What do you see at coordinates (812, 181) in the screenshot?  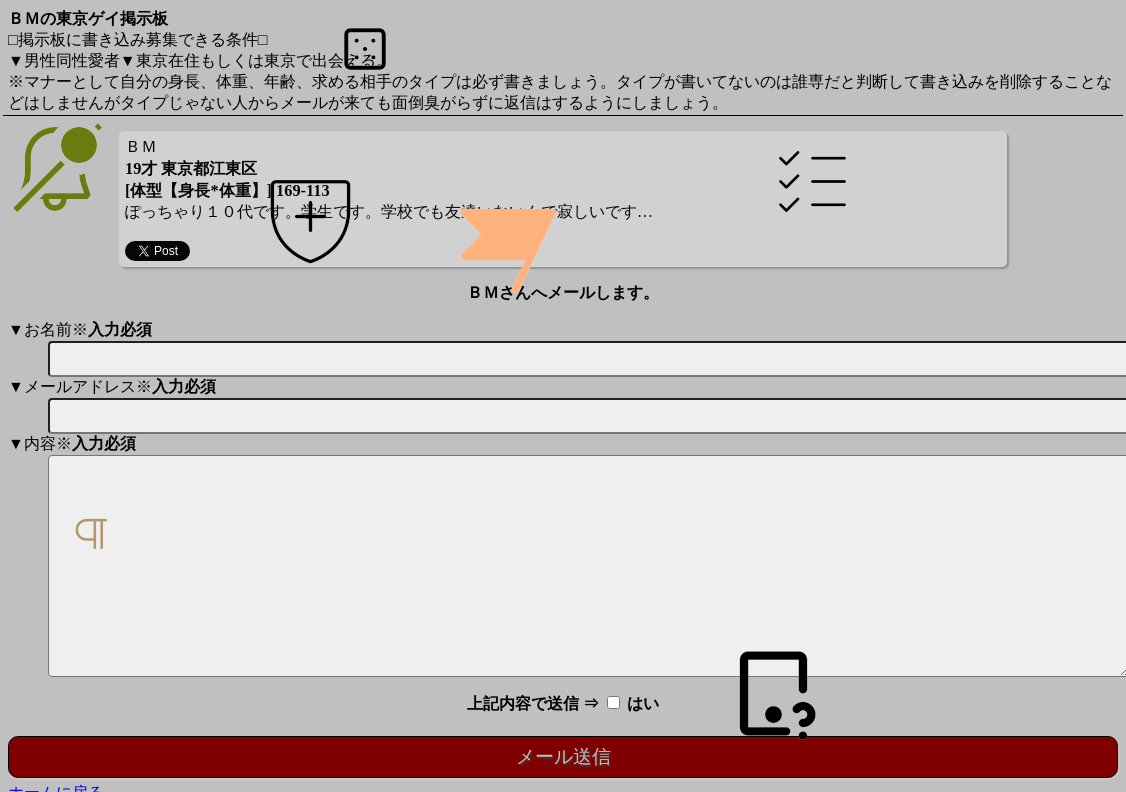 I see `view completed tasks or checklist` at bounding box center [812, 181].